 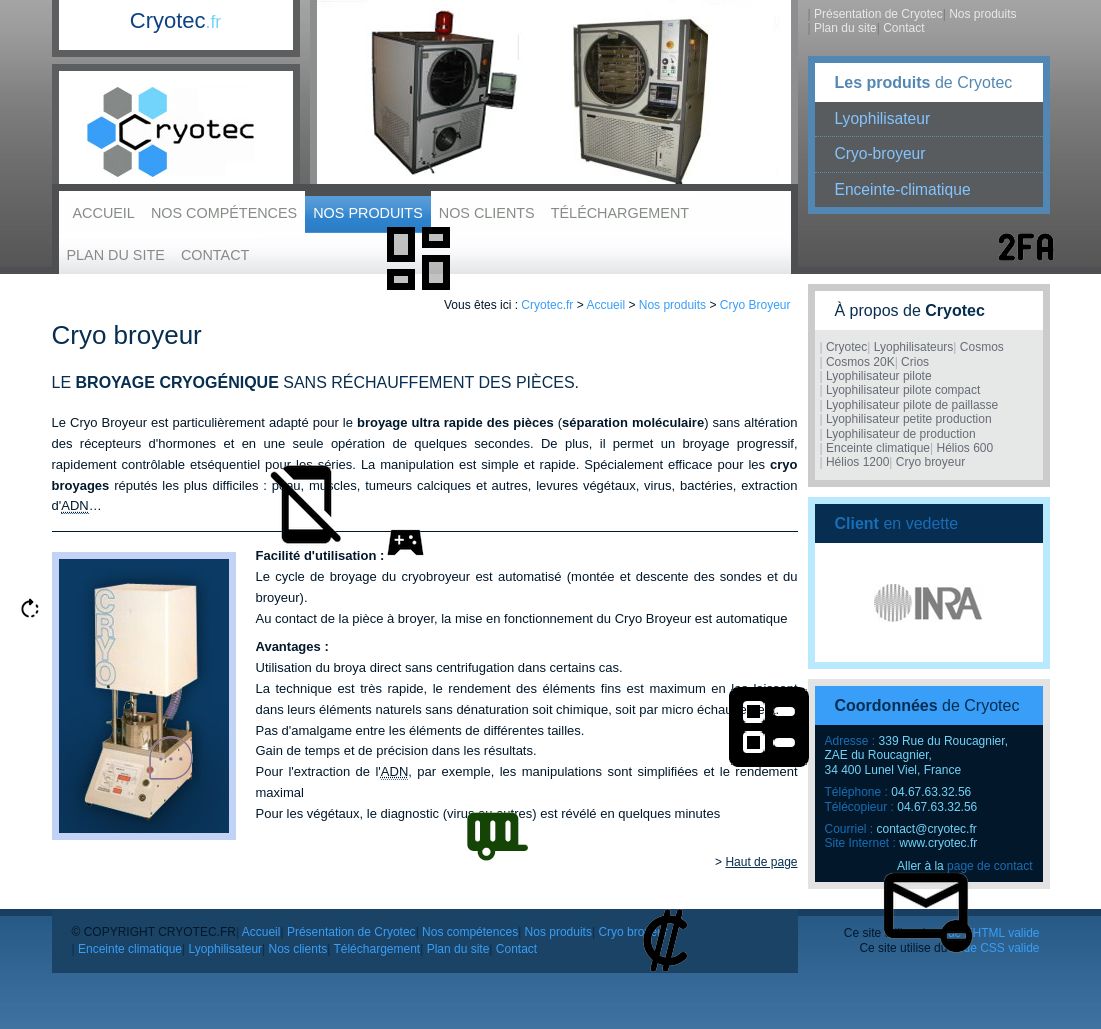 I want to click on enable two-factor authentication, so click(x=1026, y=247).